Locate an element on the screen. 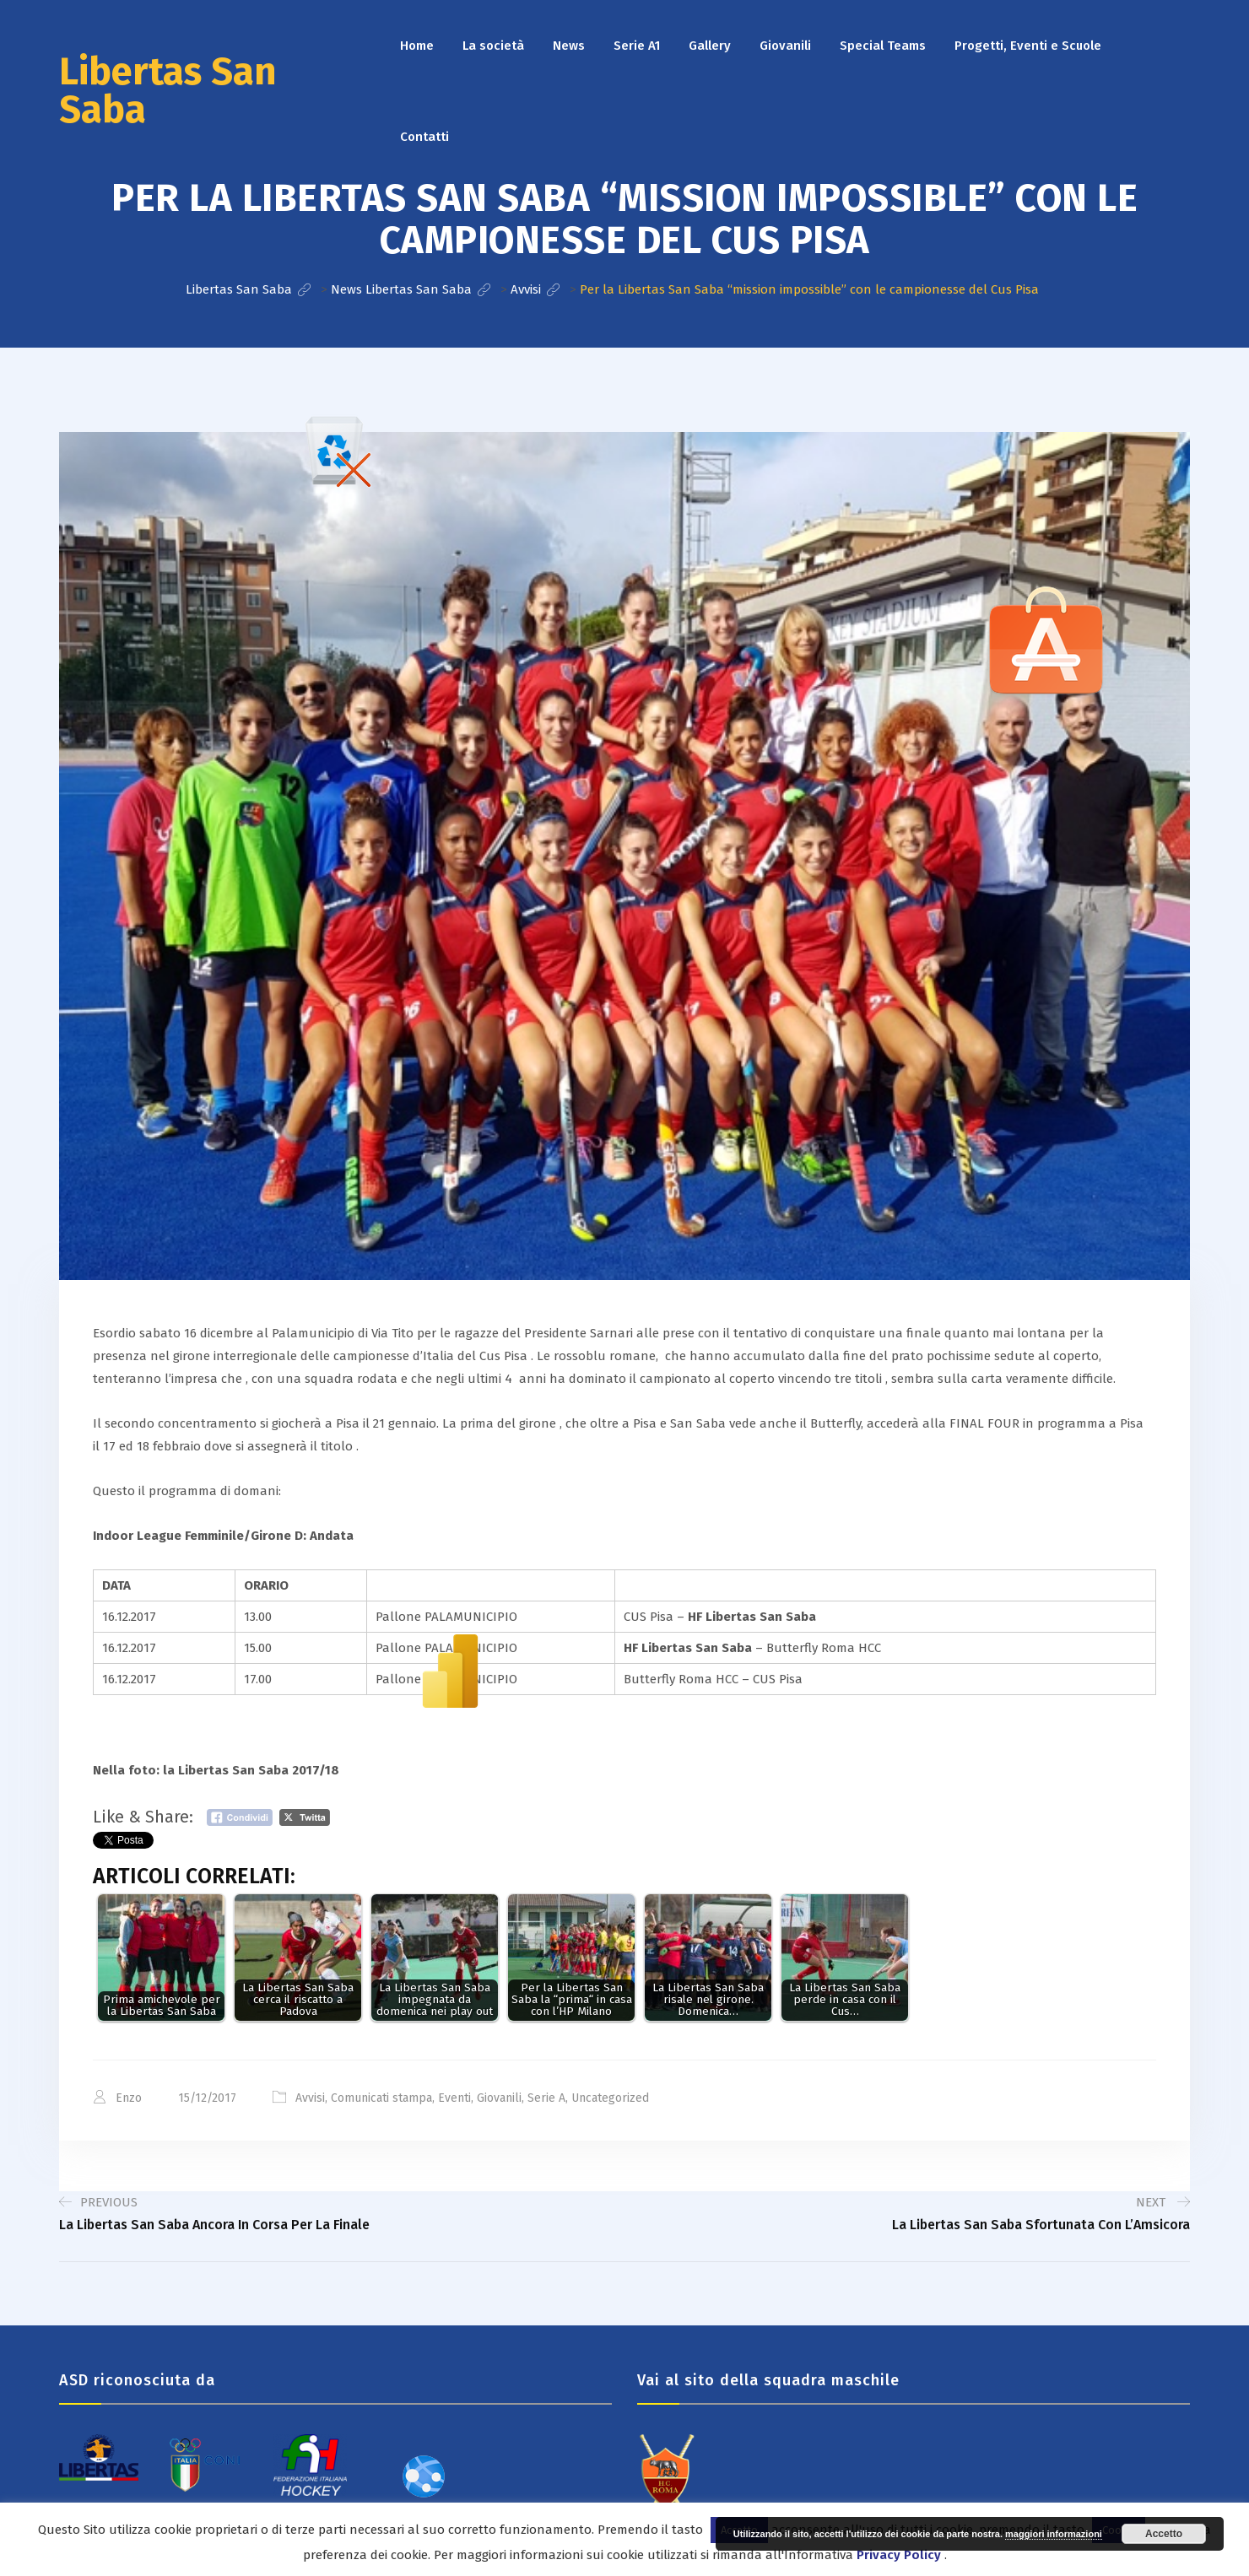  open Microsoft Power BI app is located at coordinates (450, 1671).